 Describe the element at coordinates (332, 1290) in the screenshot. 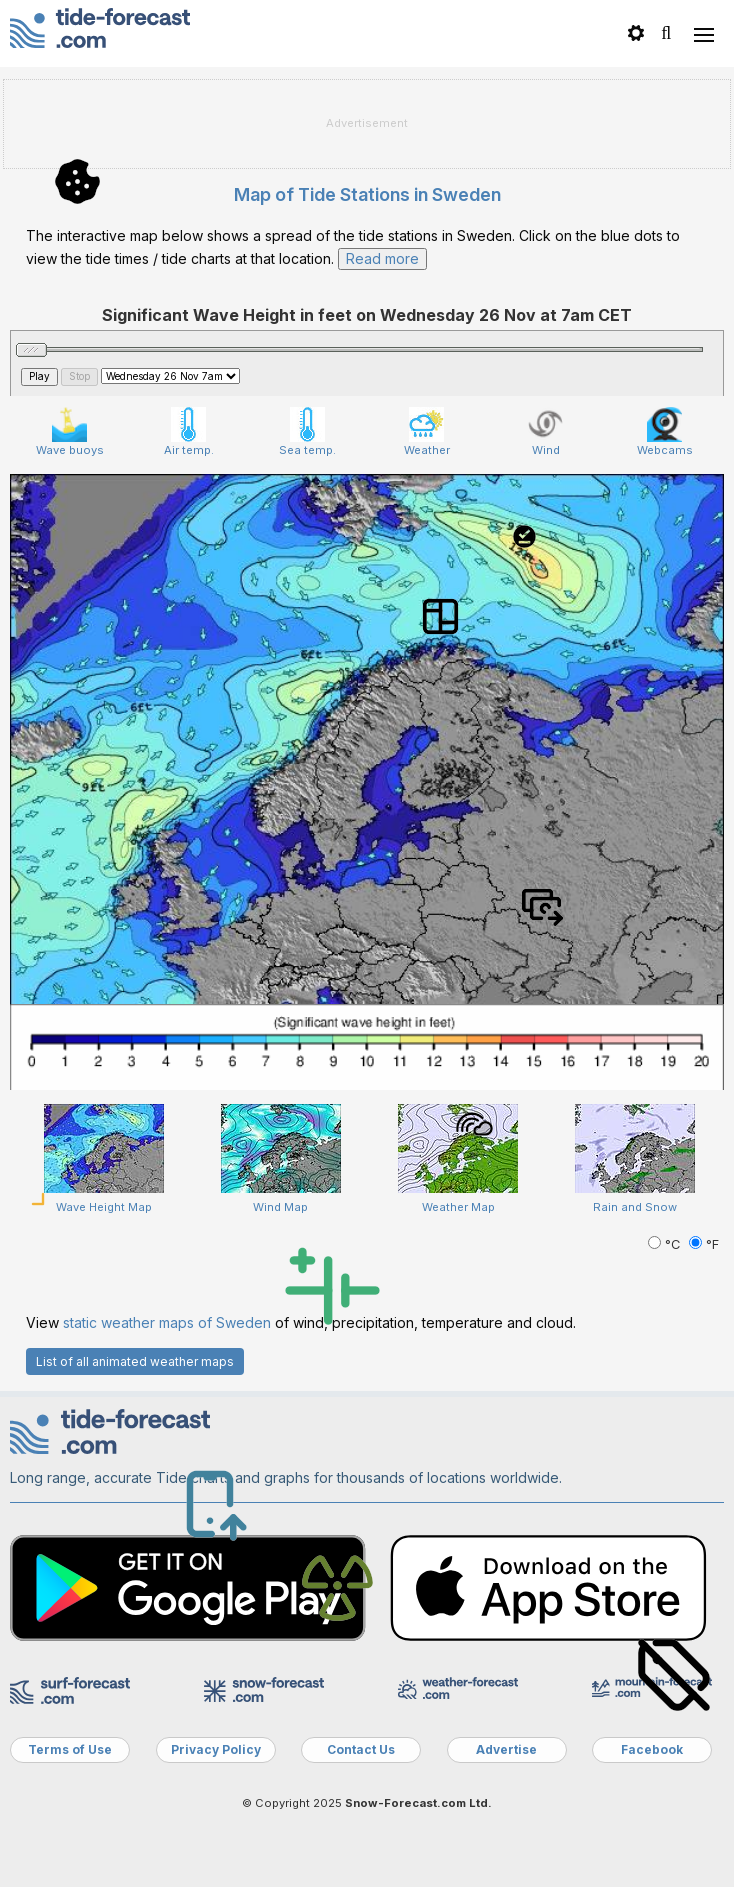

I see `add a new cell to the circuit diagram` at that location.